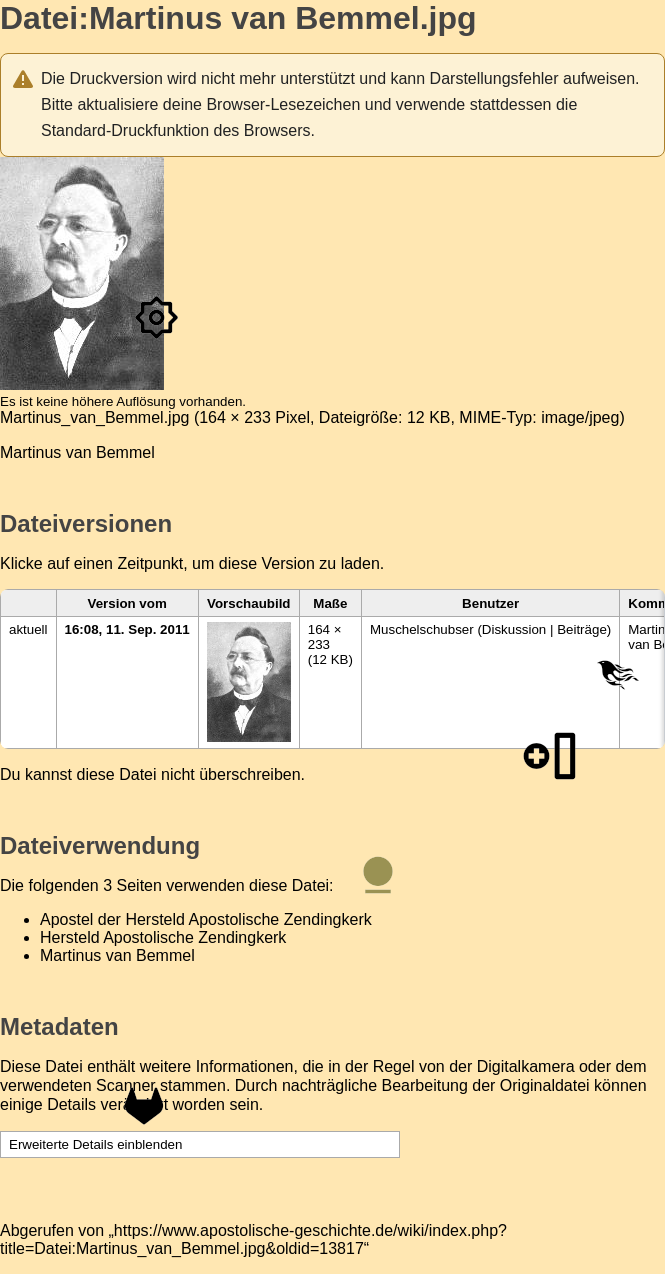 The image size is (665, 1274). I want to click on open GitLab repository, so click(144, 1106).